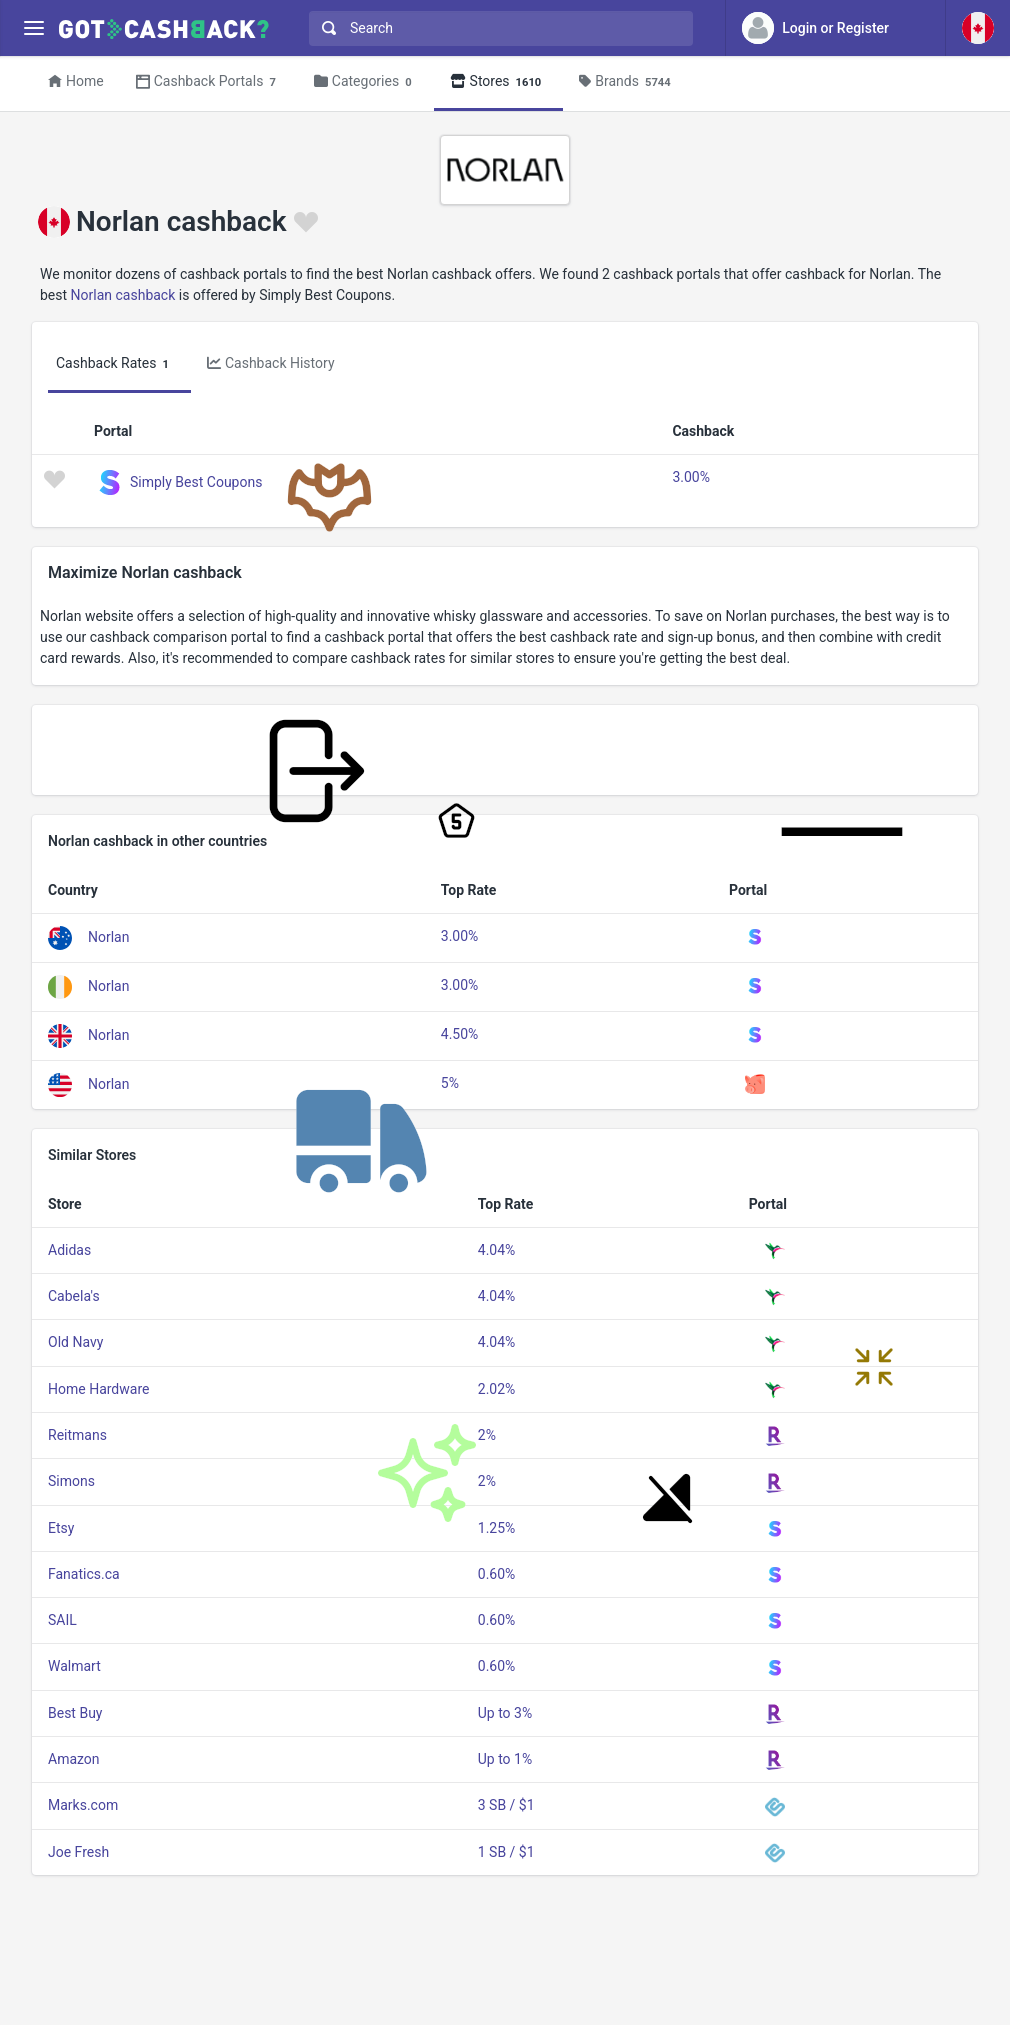 The width and height of the screenshot is (1010, 2025). I want to click on log out of your account, so click(309, 771).